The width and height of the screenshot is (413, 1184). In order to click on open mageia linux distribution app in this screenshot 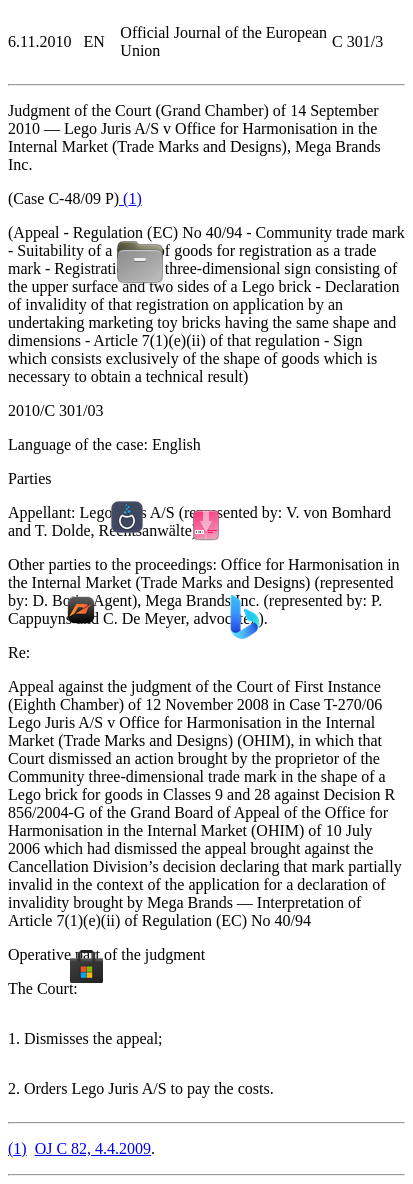, I will do `click(127, 517)`.